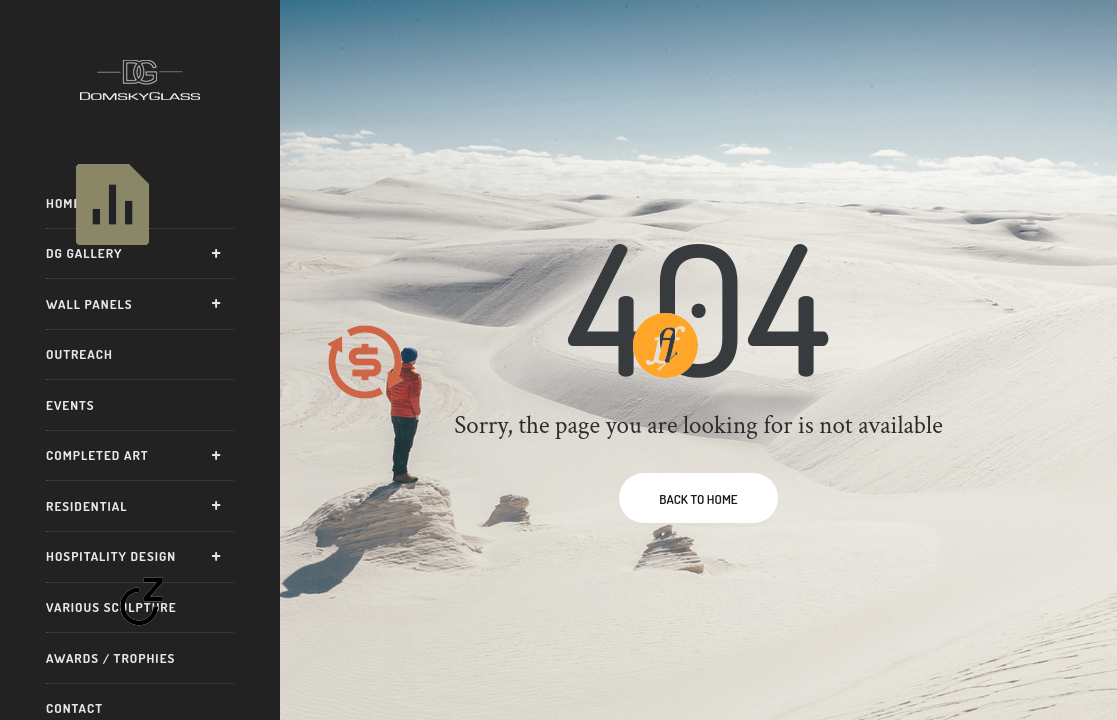  I want to click on currency exchange or conversion, so click(365, 362).